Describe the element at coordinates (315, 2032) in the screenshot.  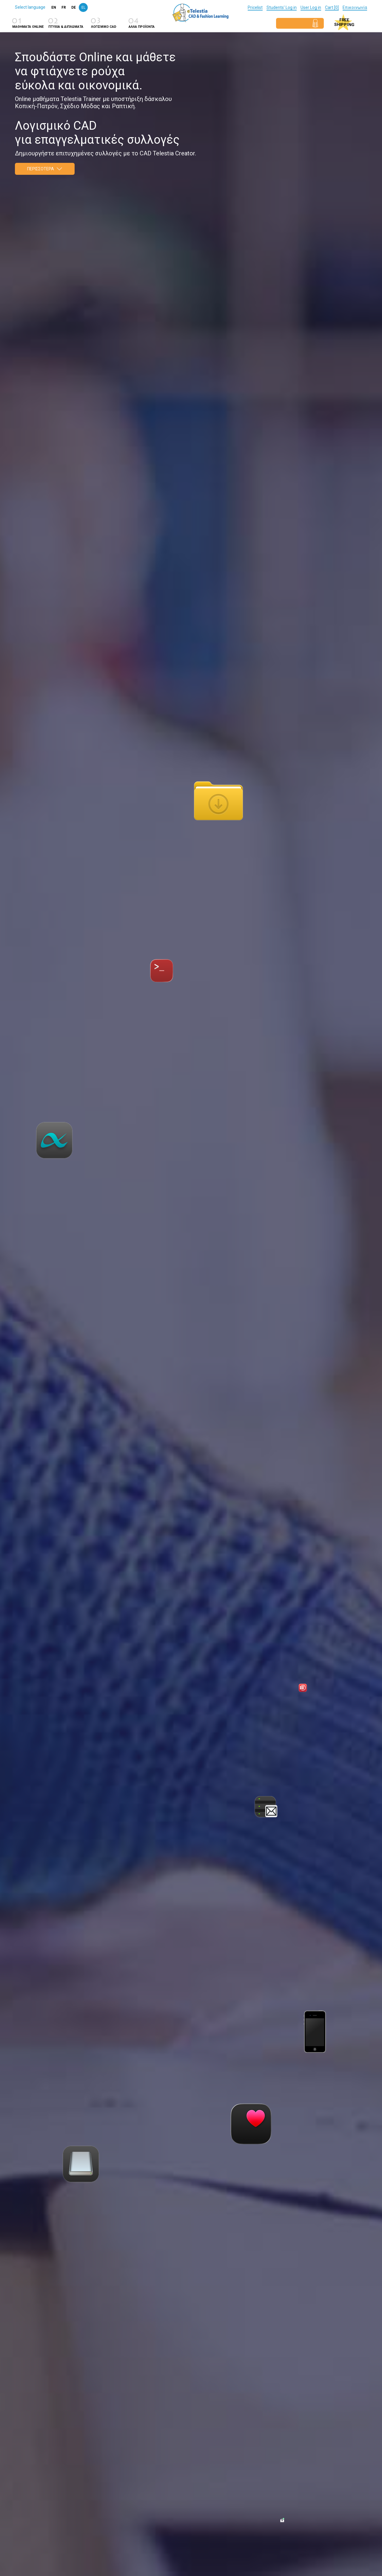
I see `iPhone device icon` at that location.